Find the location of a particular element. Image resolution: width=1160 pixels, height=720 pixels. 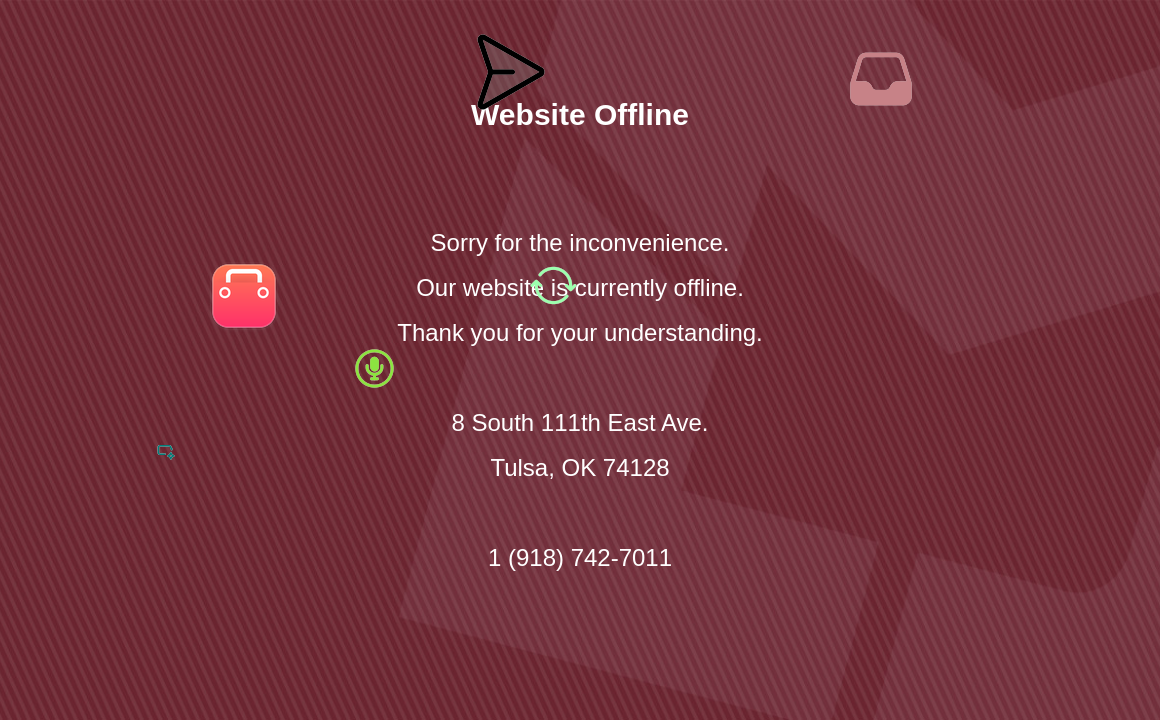

send message is located at coordinates (507, 72).